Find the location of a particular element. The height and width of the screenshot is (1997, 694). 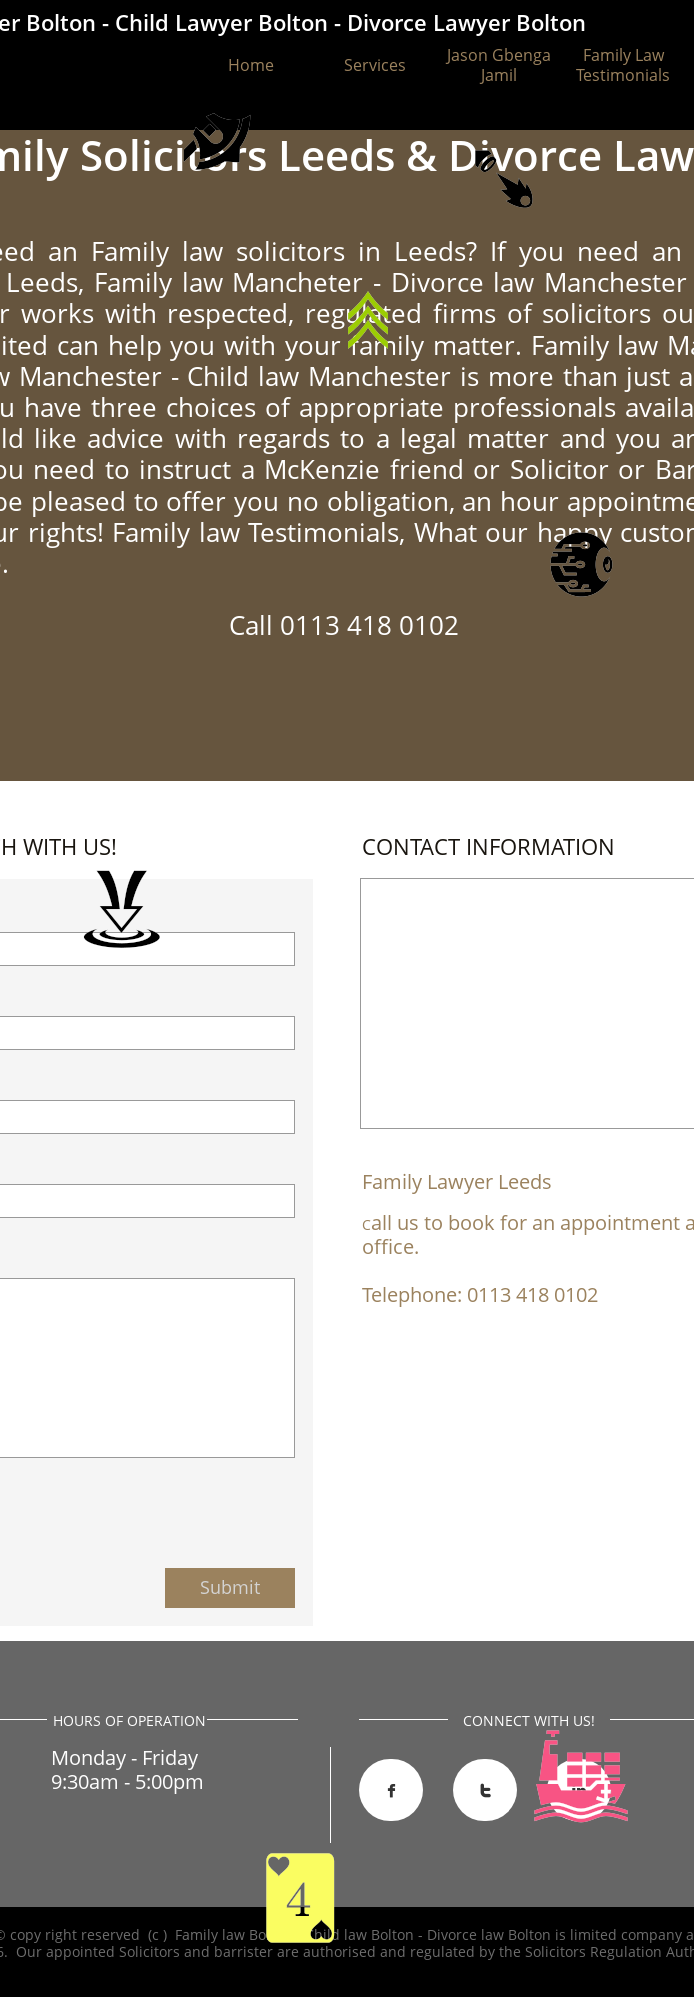

fire projectile or launch attack is located at coordinates (504, 179).